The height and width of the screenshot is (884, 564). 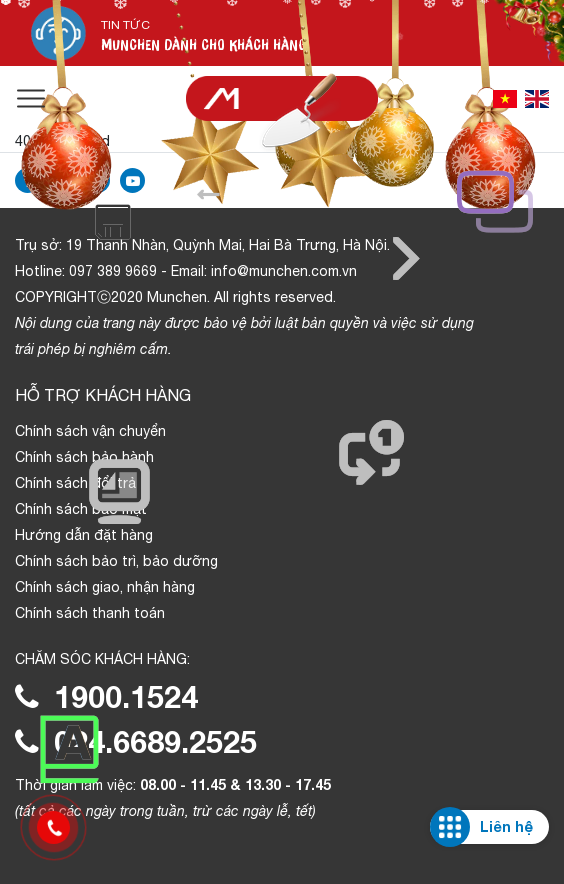 I want to click on repeat current song in playlist, so click(x=369, y=454).